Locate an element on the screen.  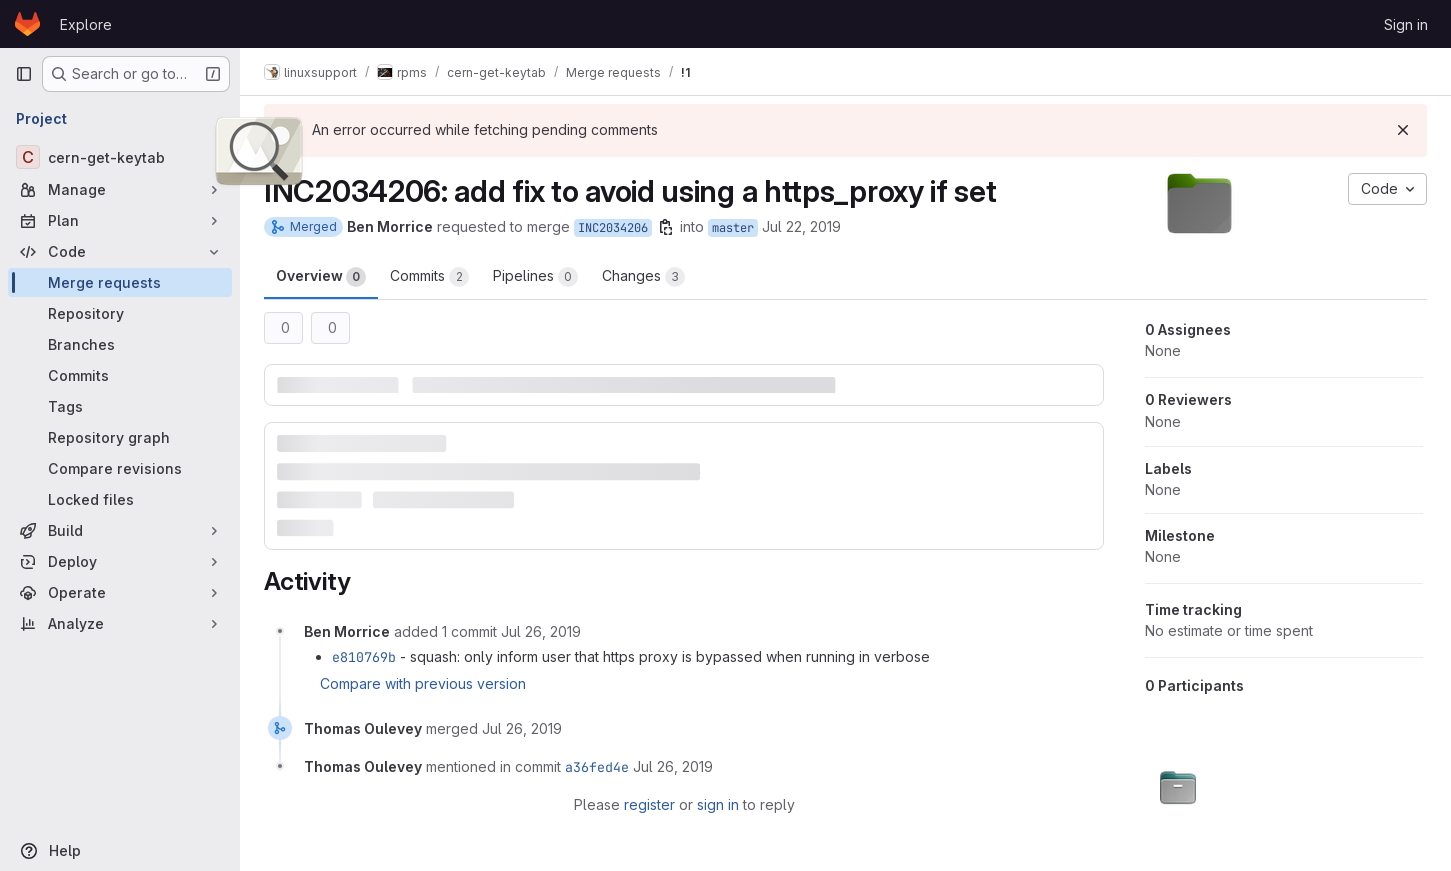
open eye of mate image viewer application is located at coordinates (259, 151).